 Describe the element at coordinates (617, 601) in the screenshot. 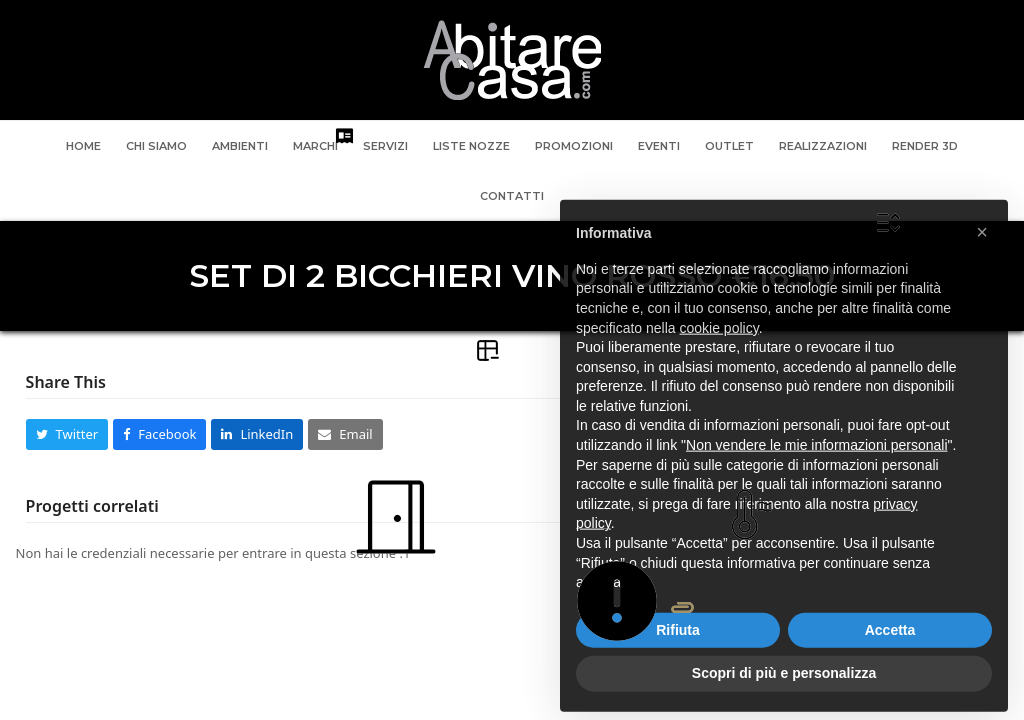

I see `indicates a warning or alert that needs attention` at that location.